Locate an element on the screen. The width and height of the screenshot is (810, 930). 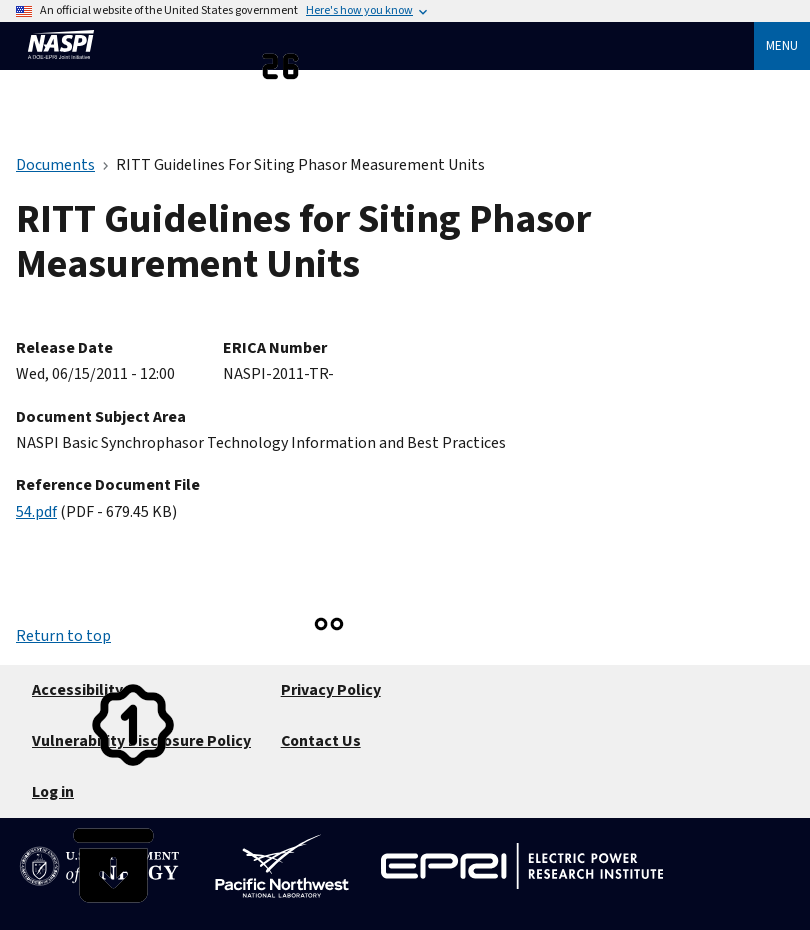
indicates first place or top ranking is located at coordinates (133, 725).